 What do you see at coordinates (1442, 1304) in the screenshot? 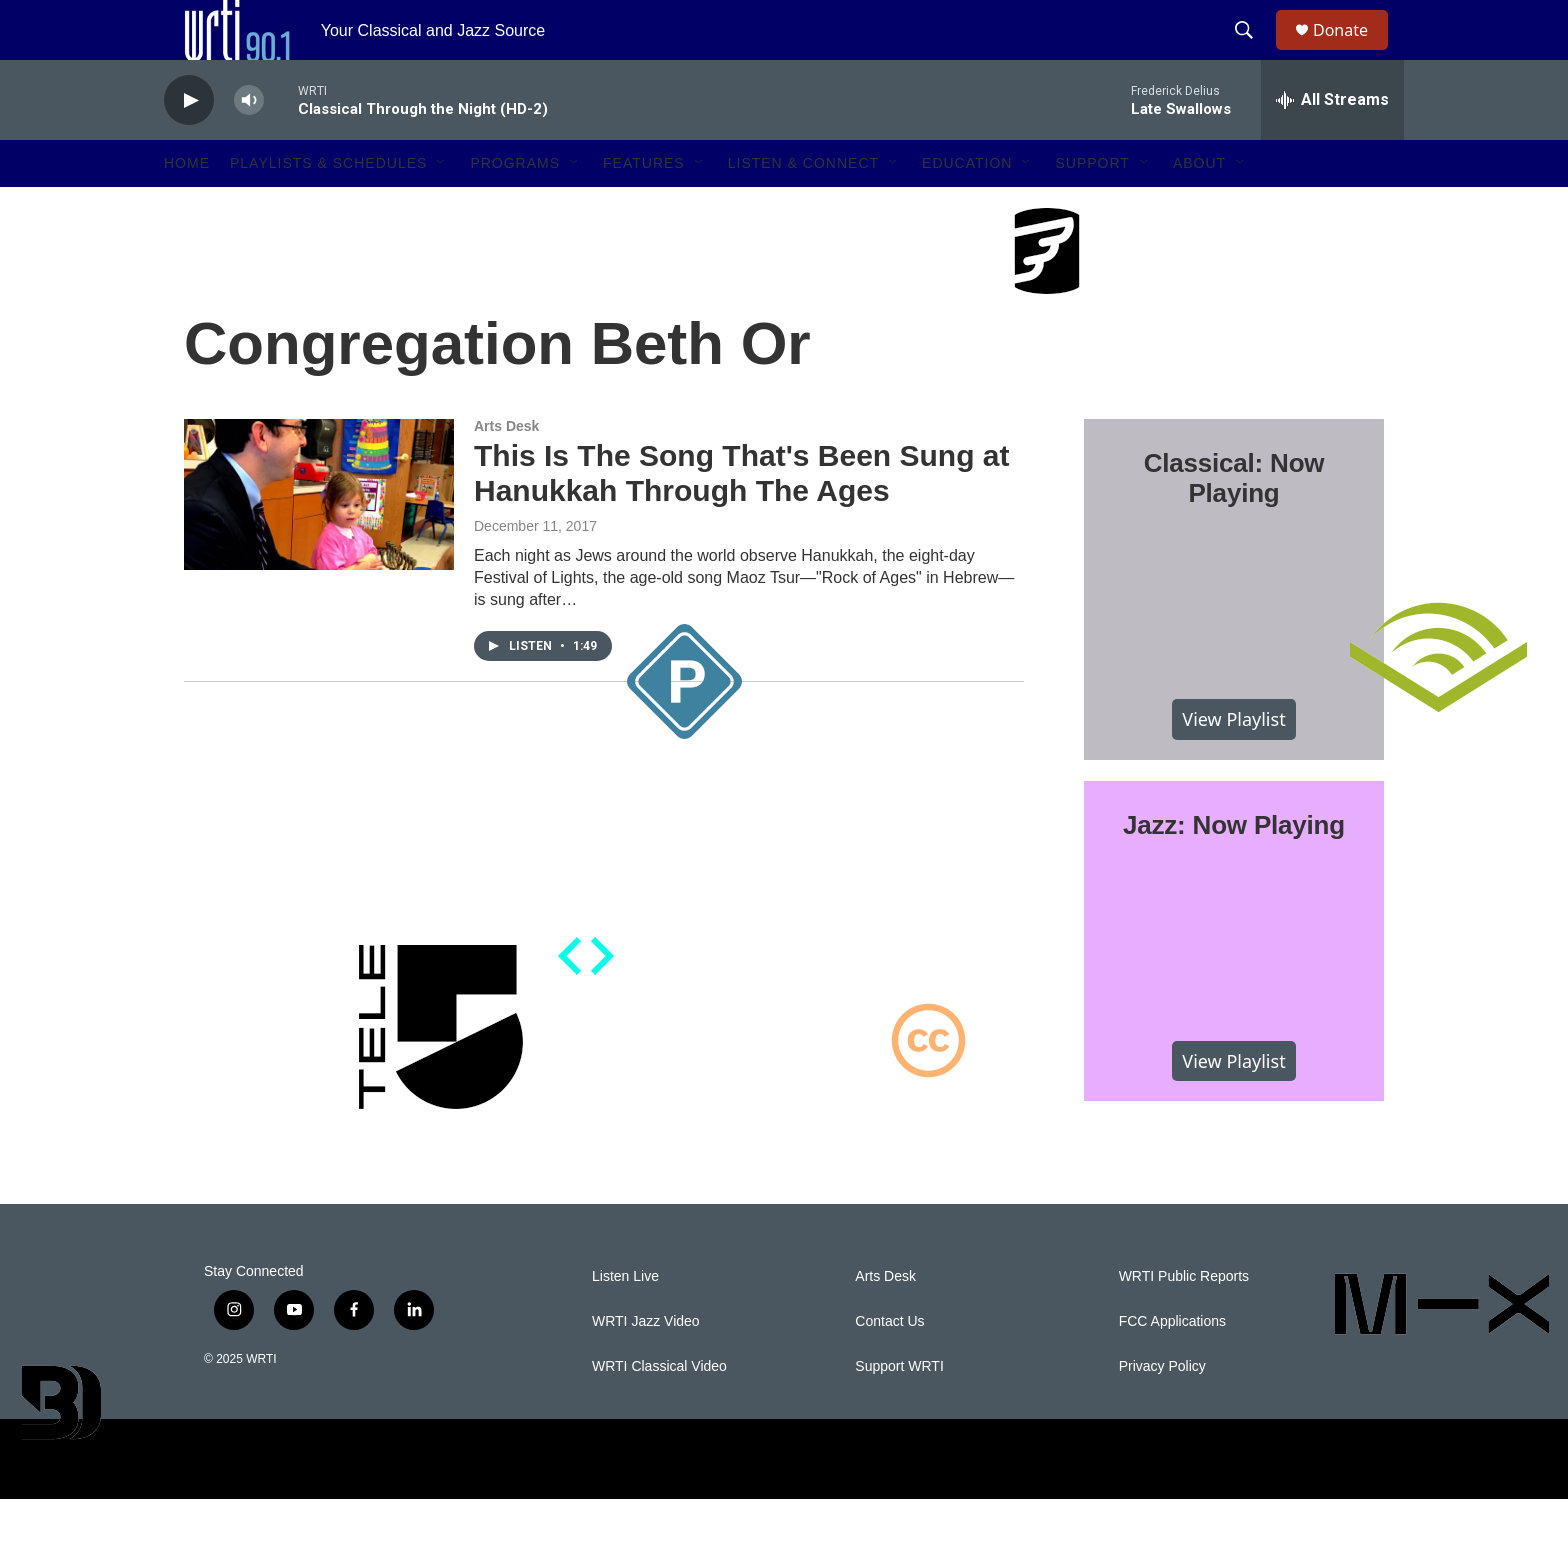
I see `open mixcloud app` at bounding box center [1442, 1304].